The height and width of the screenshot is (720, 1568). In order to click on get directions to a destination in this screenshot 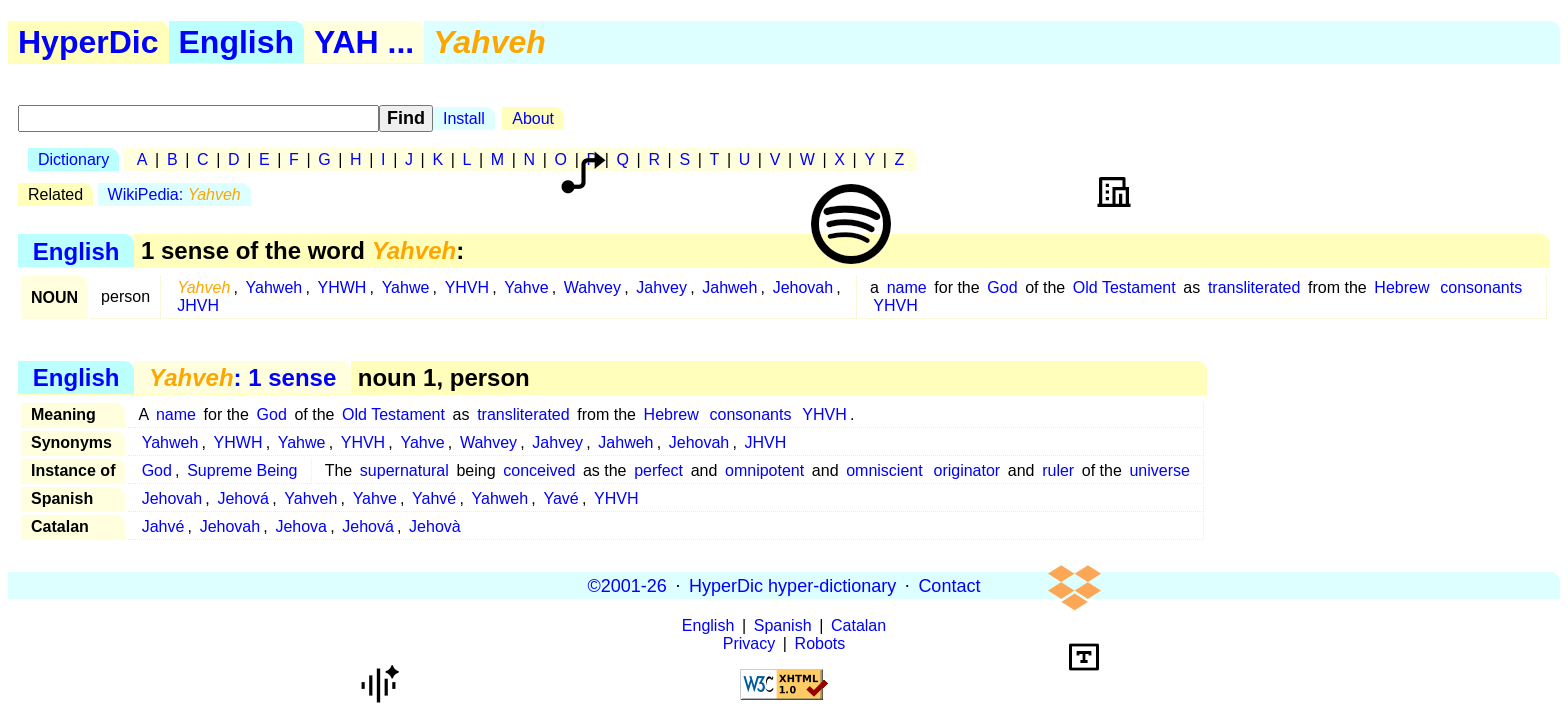, I will do `click(583, 173)`.